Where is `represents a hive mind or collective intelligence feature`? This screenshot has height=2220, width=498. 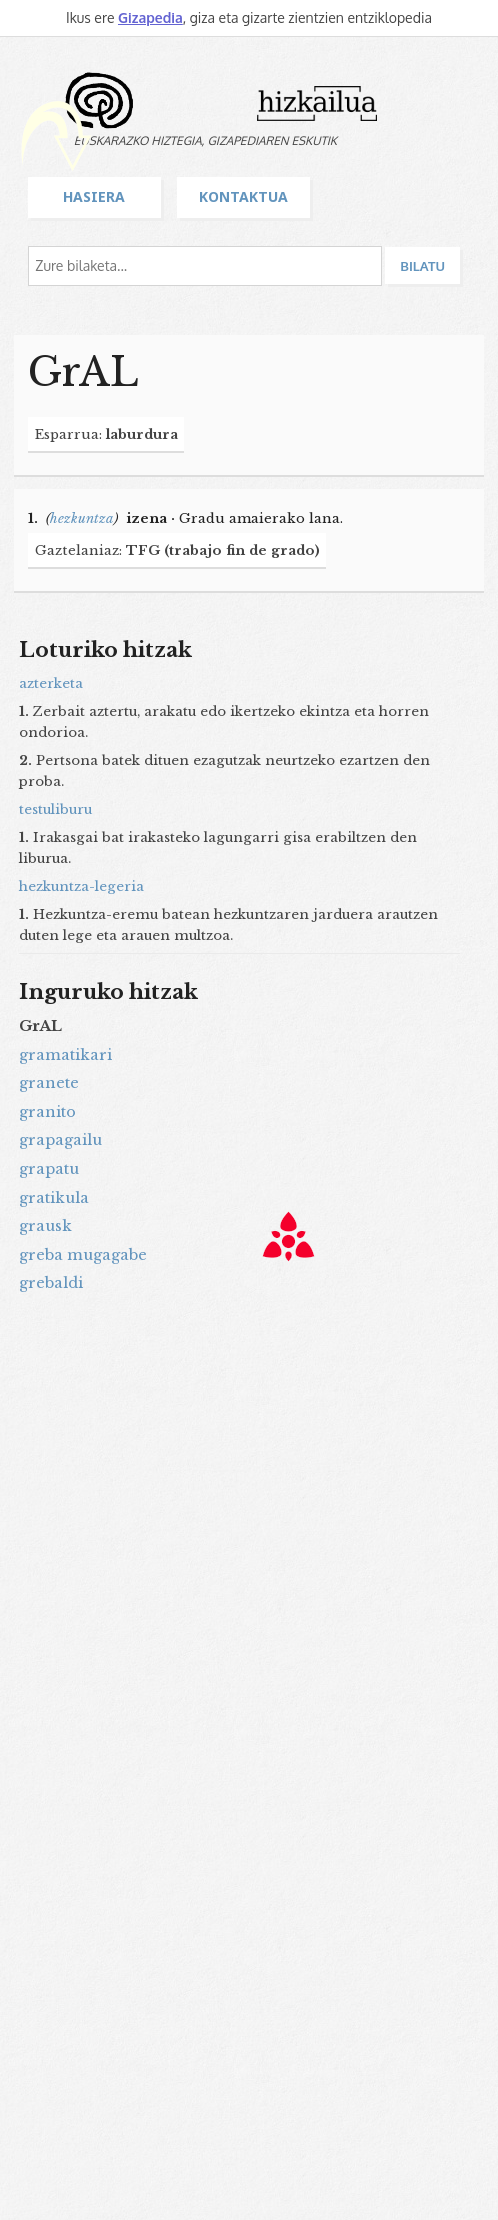
represents a hive mind or collective intelligence feature is located at coordinates (288, 1236).